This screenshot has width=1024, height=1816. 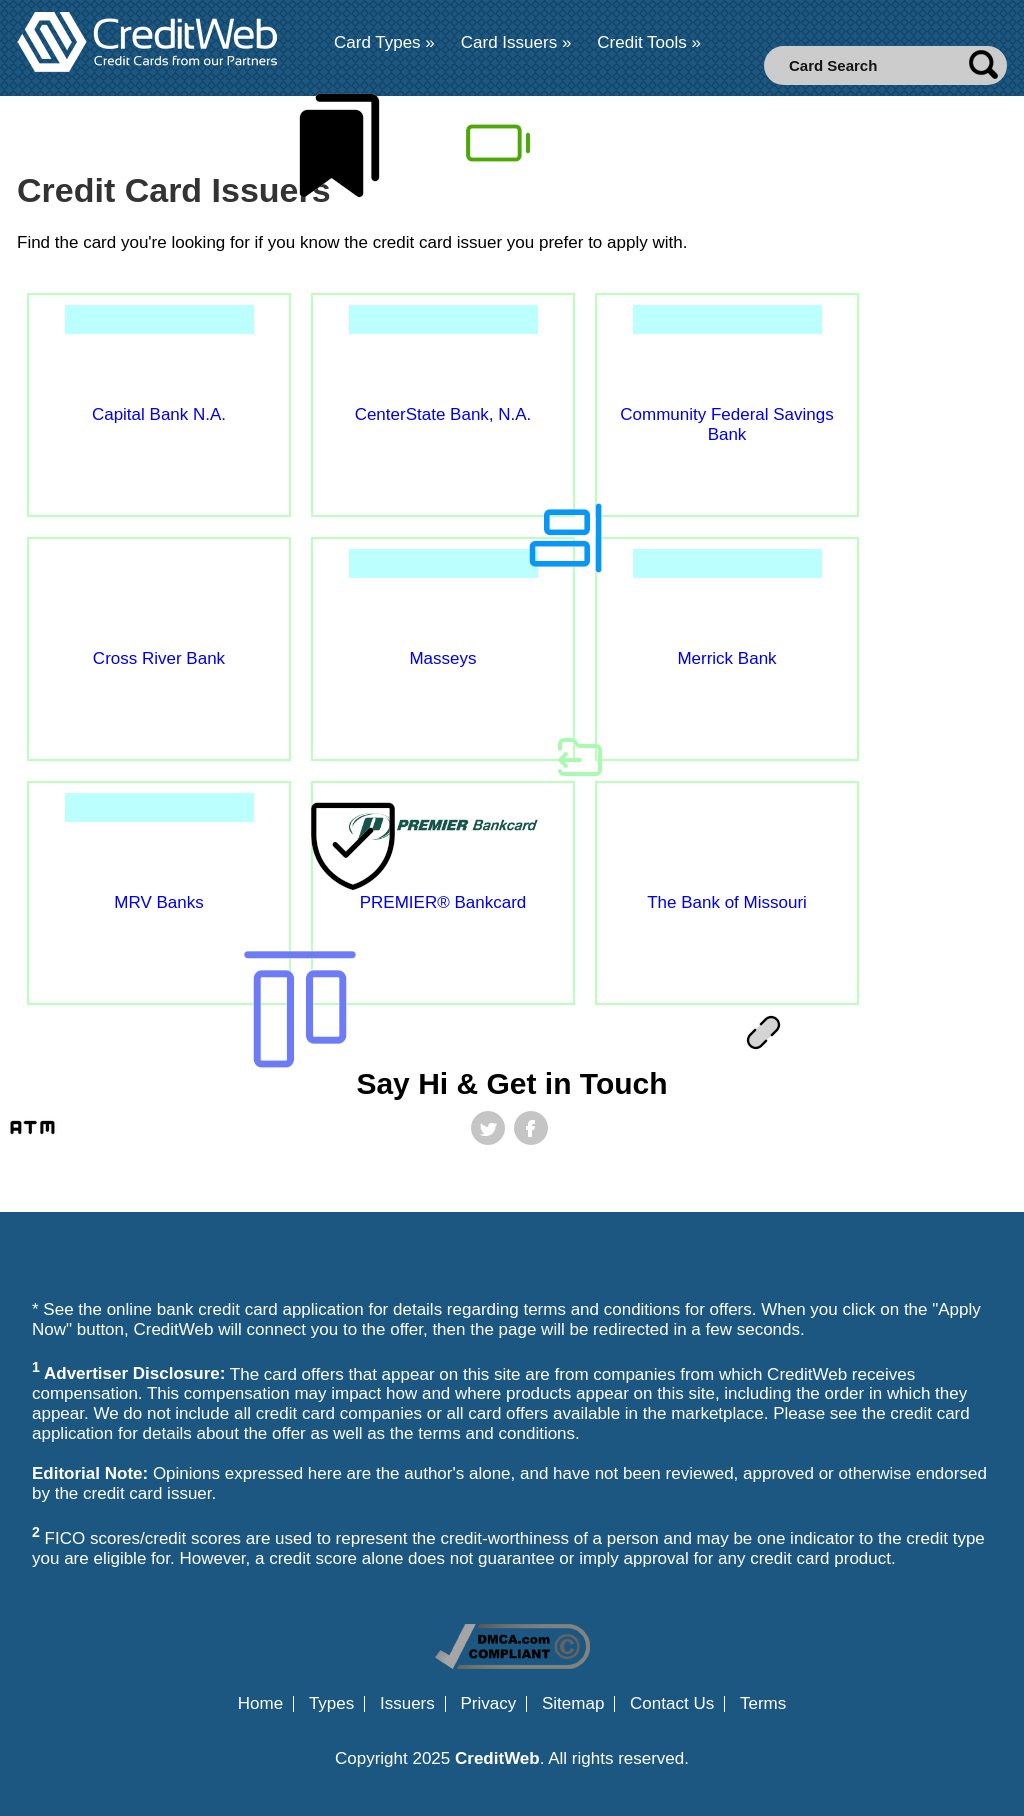 I want to click on indicates battery is empty or depleted, so click(x=497, y=143).